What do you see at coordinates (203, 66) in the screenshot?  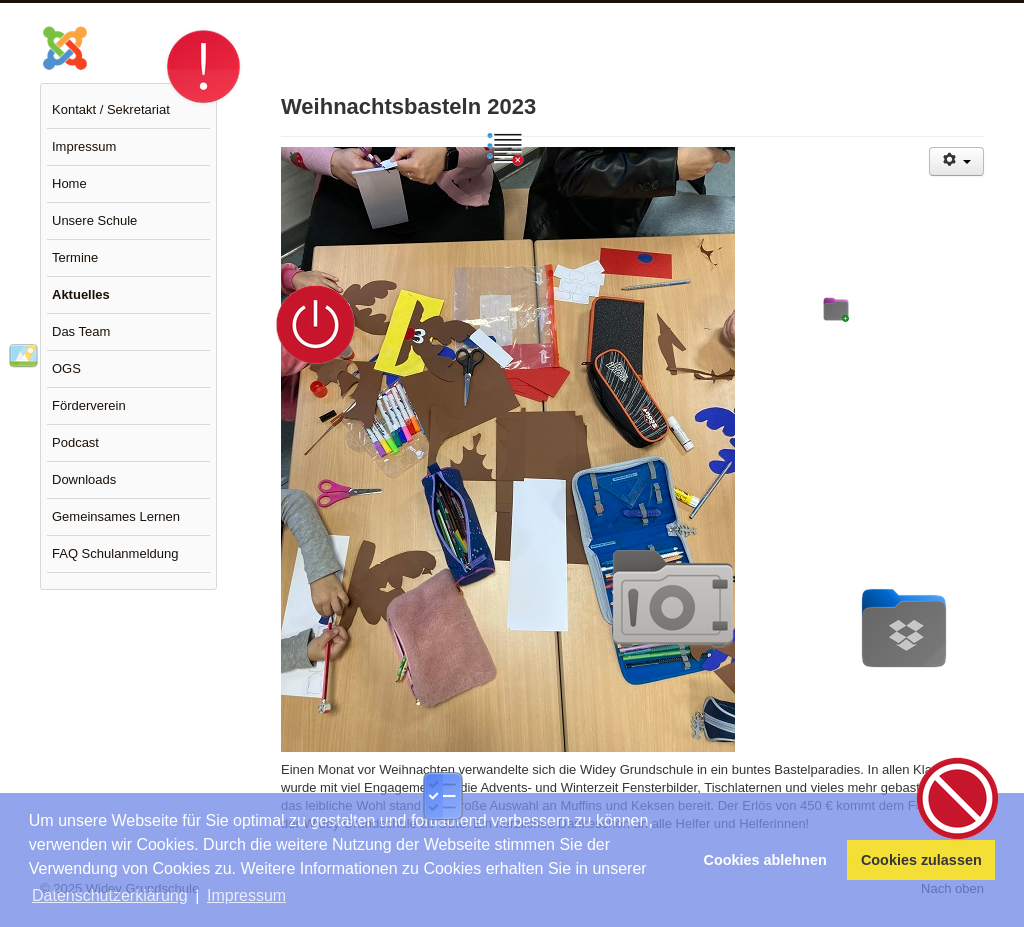 I see `indicates a warning or alert requiring attention` at bounding box center [203, 66].